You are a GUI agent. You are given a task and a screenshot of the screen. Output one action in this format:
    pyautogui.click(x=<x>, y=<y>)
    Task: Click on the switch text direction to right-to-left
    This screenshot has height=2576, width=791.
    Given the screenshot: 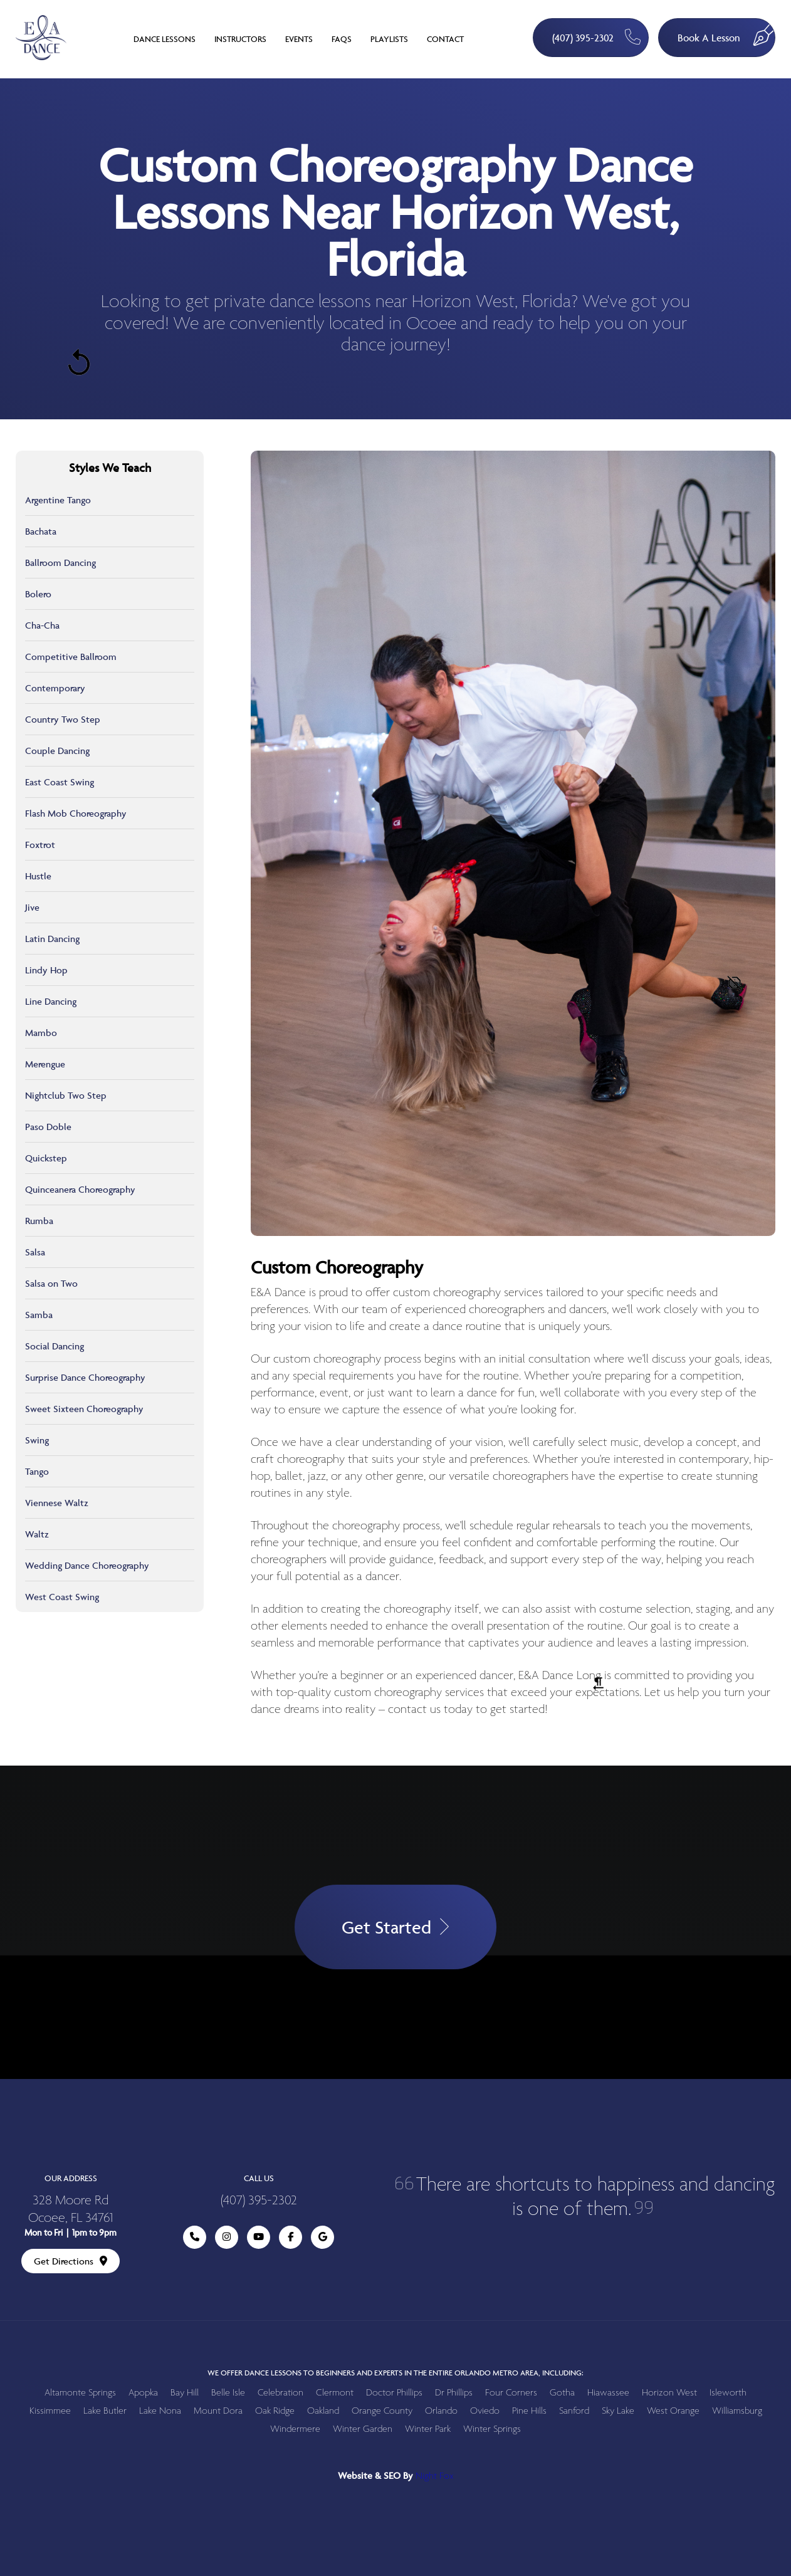 What is the action you would take?
    pyautogui.click(x=598, y=1683)
    